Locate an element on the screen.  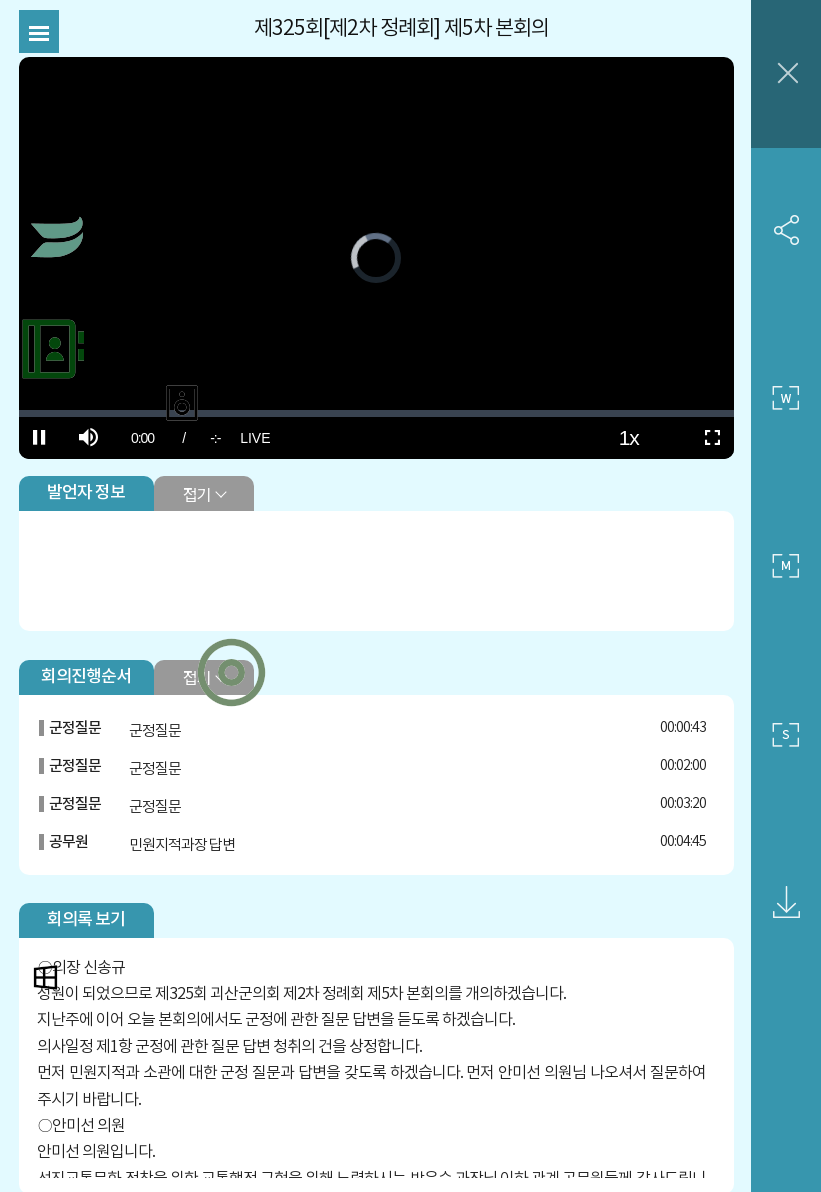
view music album or disc is located at coordinates (231, 672).